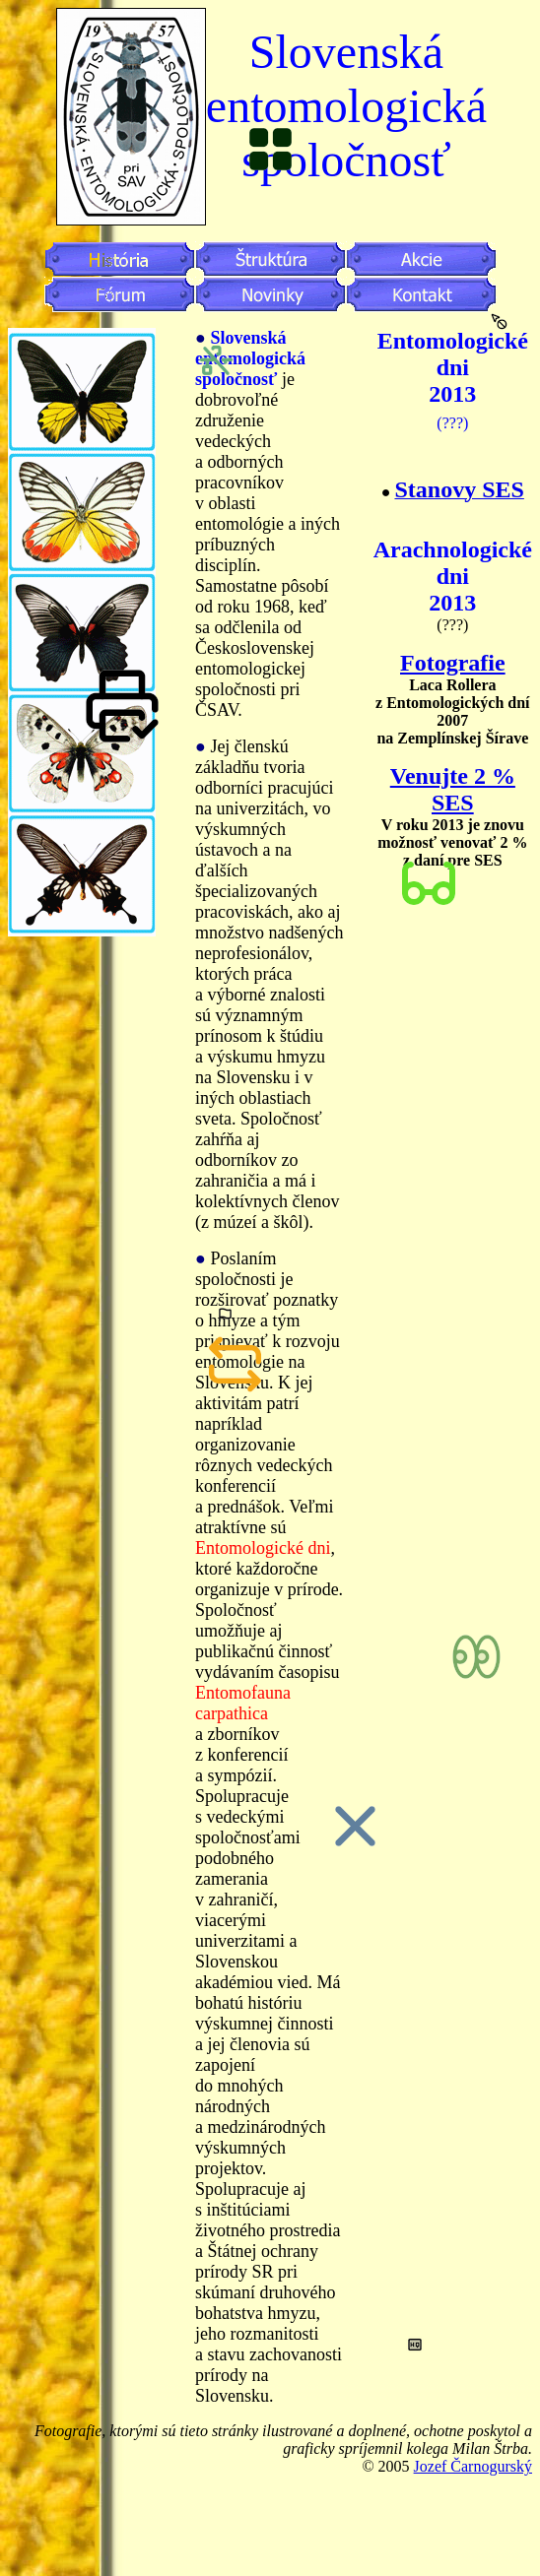 The height and width of the screenshot is (2576, 540). I want to click on cursor interaction disabled, so click(499, 321).